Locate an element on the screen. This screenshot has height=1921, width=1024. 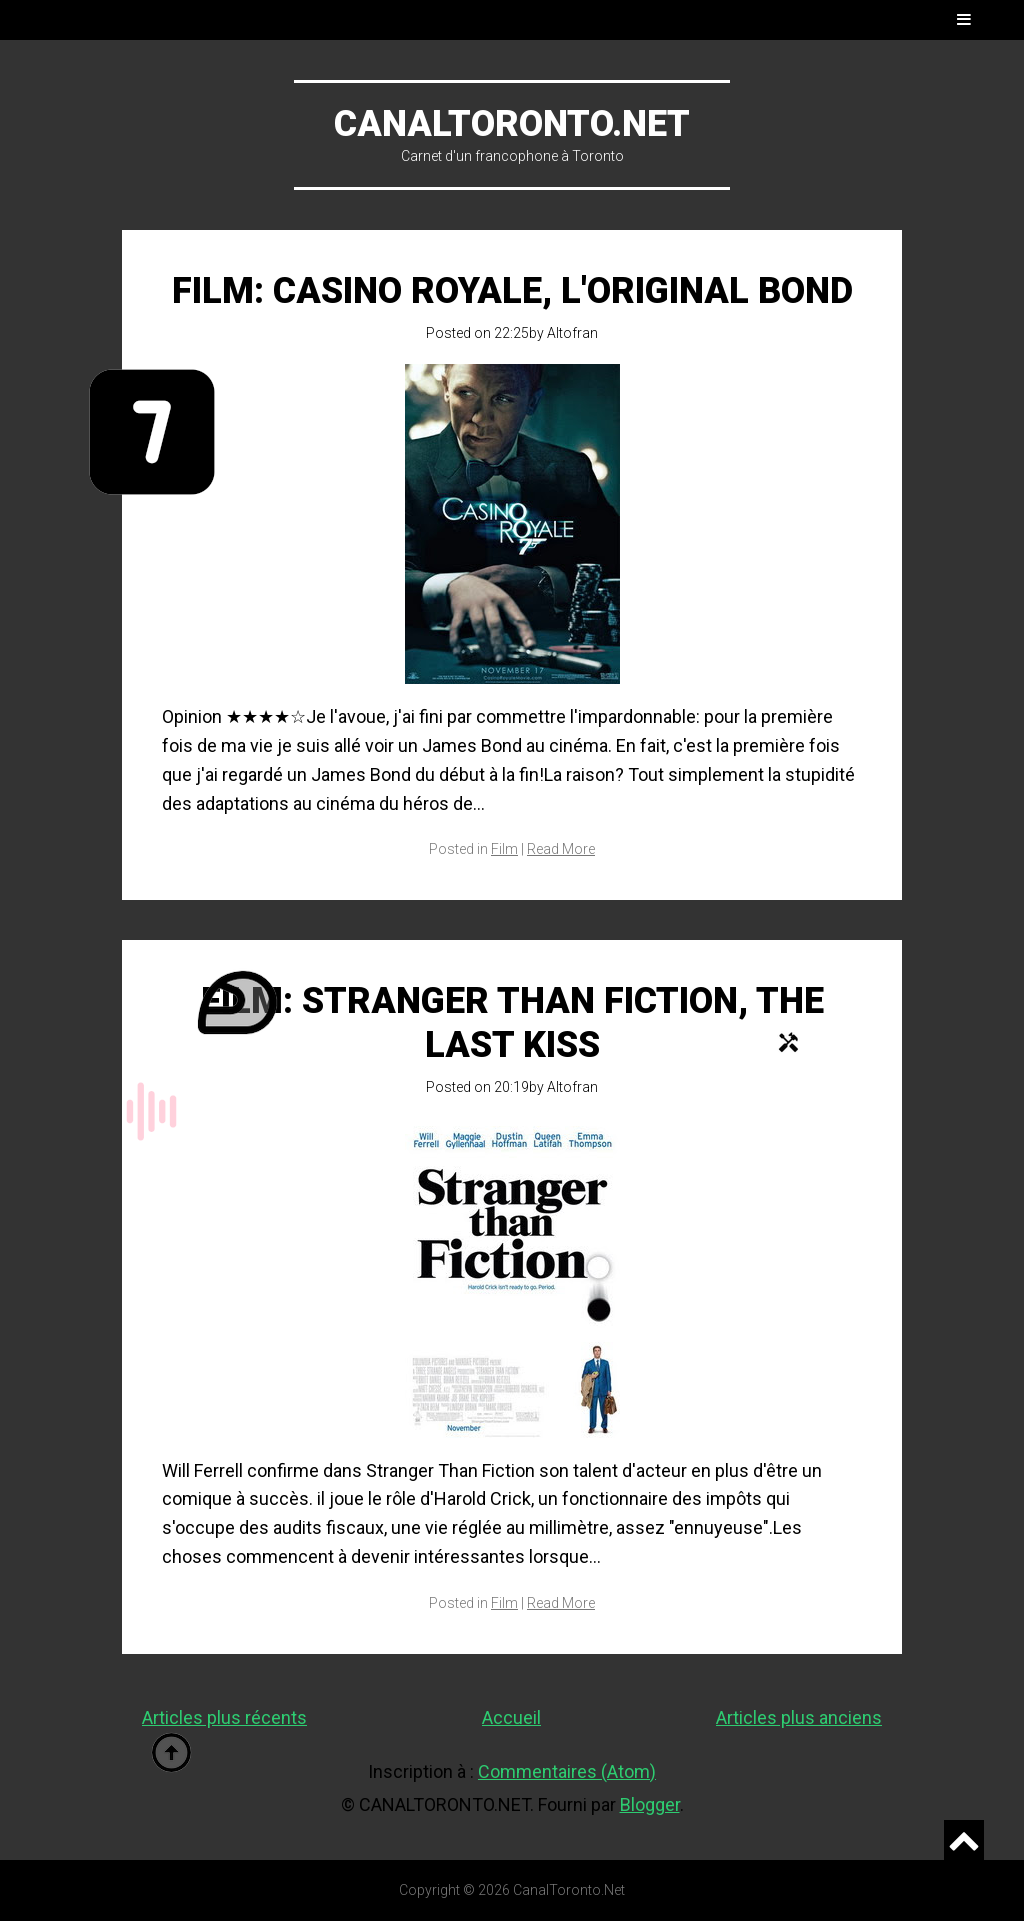
access motorsports or racing content is located at coordinates (237, 1002).